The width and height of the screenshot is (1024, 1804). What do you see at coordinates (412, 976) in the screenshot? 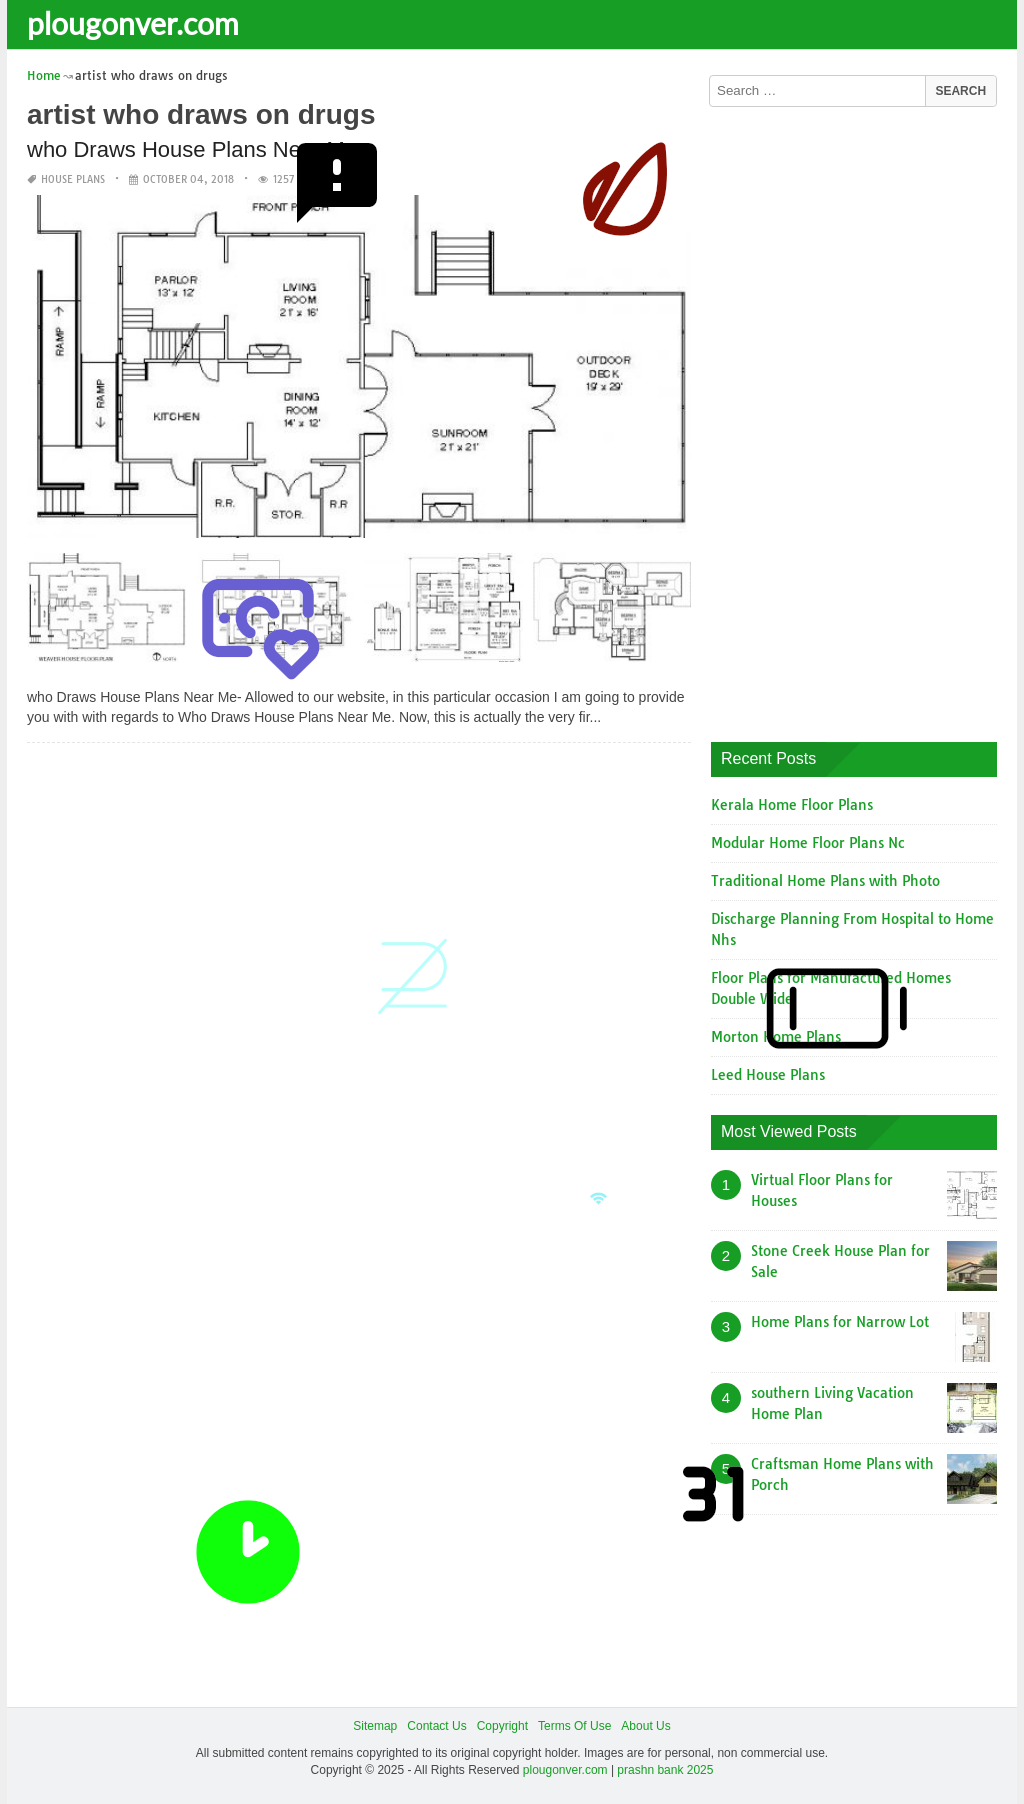
I see `indicates "not superset of" in mathematical notation` at bounding box center [412, 976].